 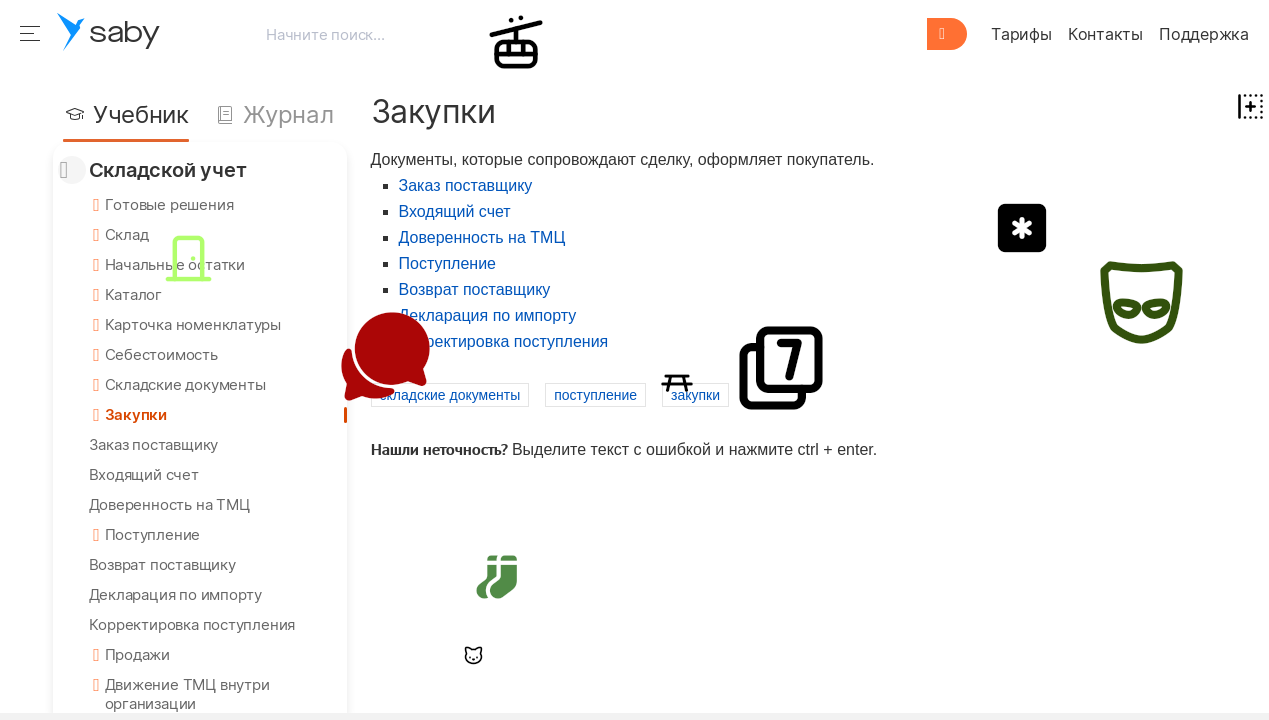 I want to click on open messaging or chat, so click(x=385, y=356).